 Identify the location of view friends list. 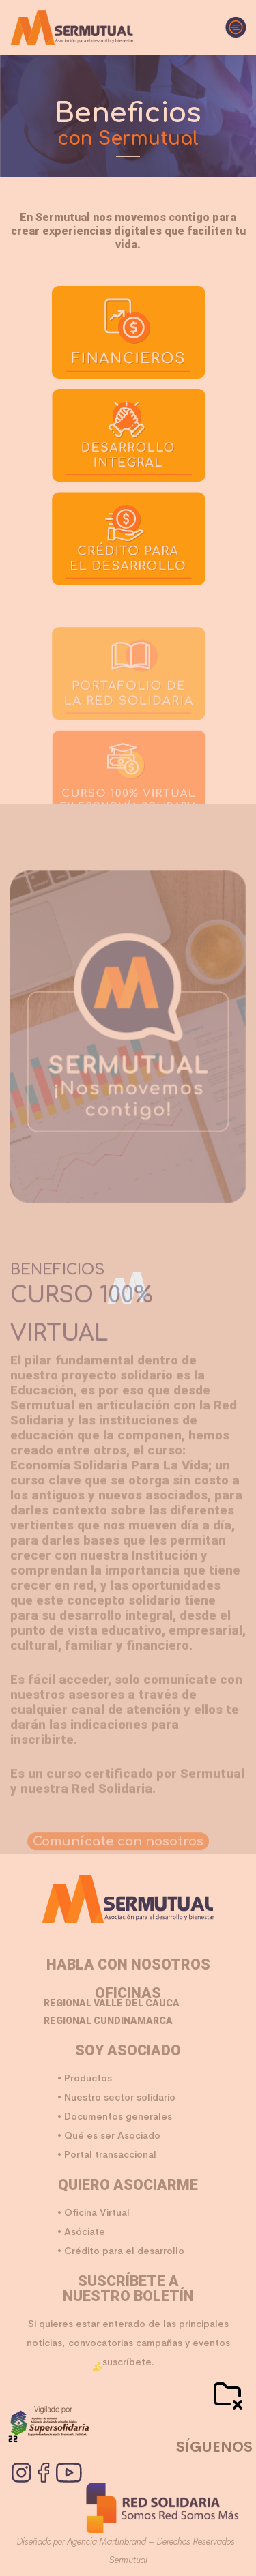
(97, 2367).